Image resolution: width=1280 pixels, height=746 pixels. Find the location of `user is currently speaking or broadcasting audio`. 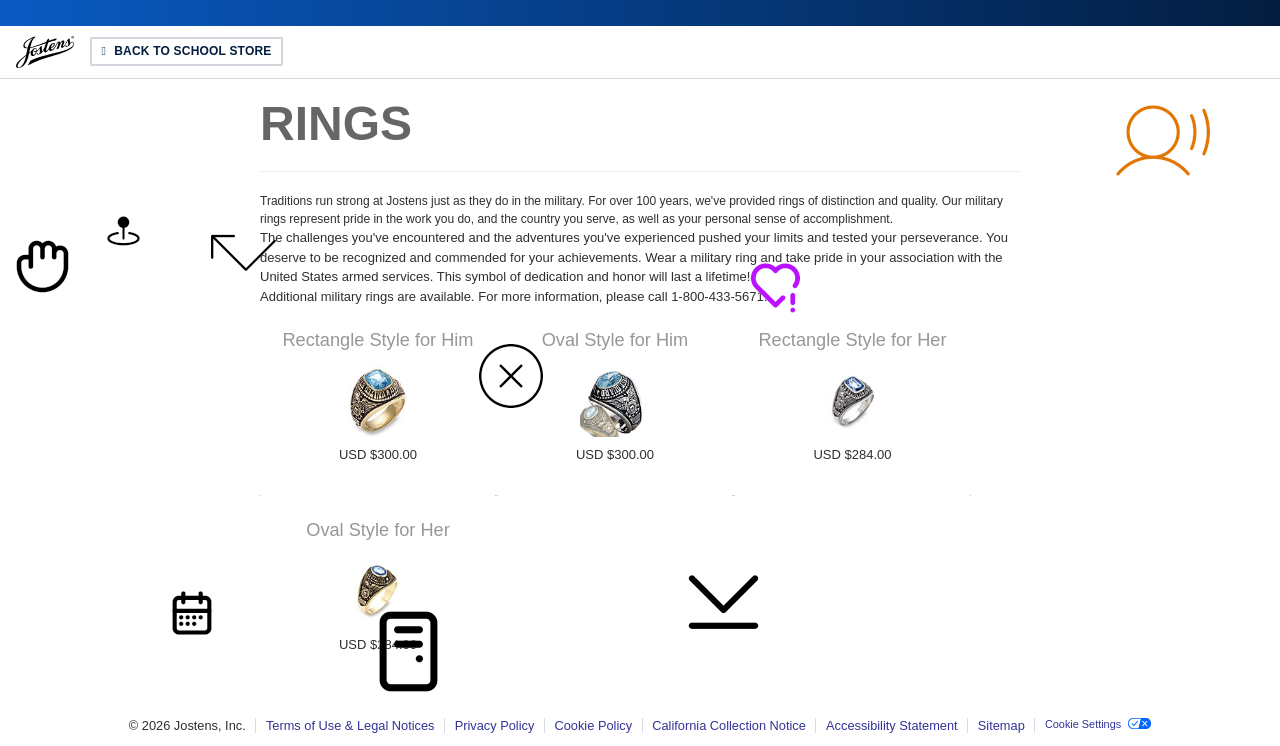

user is currently speaking or broadcasting audio is located at coordinates (1161, 140).